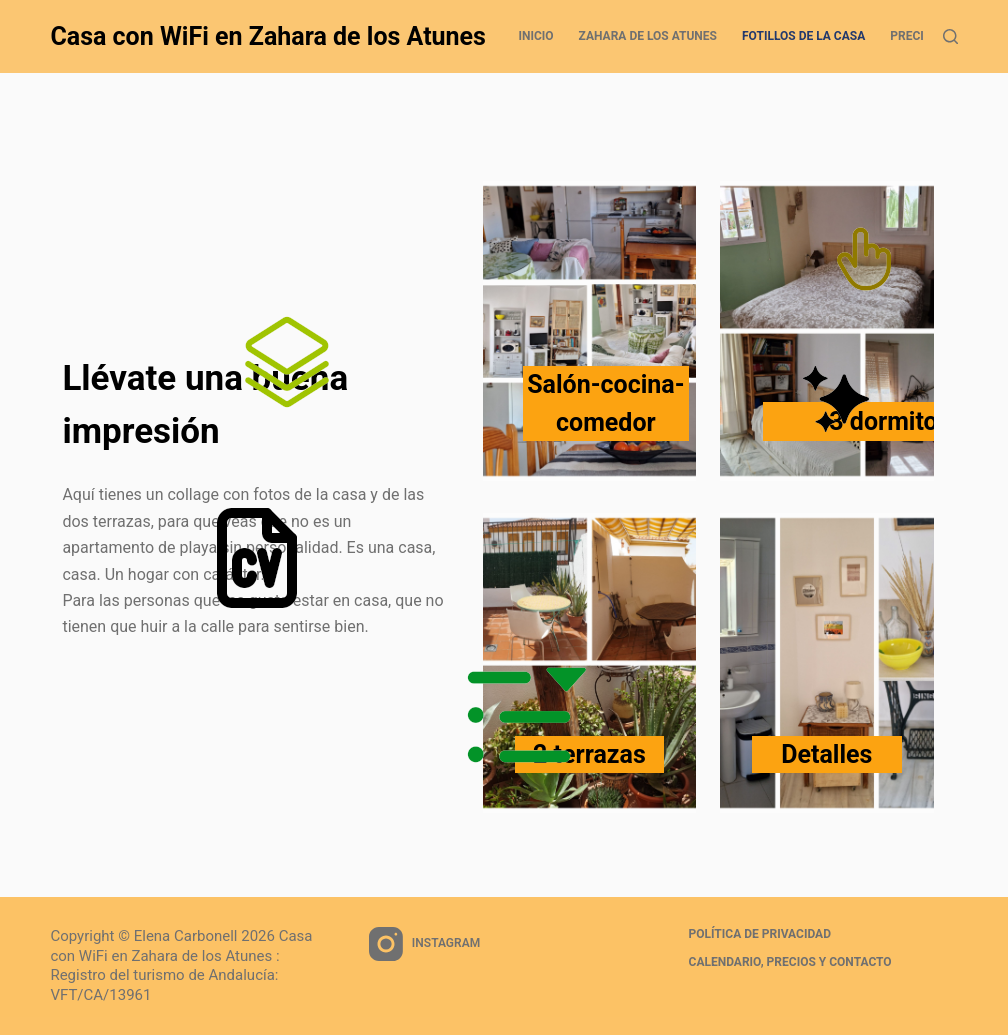 The height and width of the screenshot is (1035, 1008). I want to click on tap or click to select an item, so click(864, 259).